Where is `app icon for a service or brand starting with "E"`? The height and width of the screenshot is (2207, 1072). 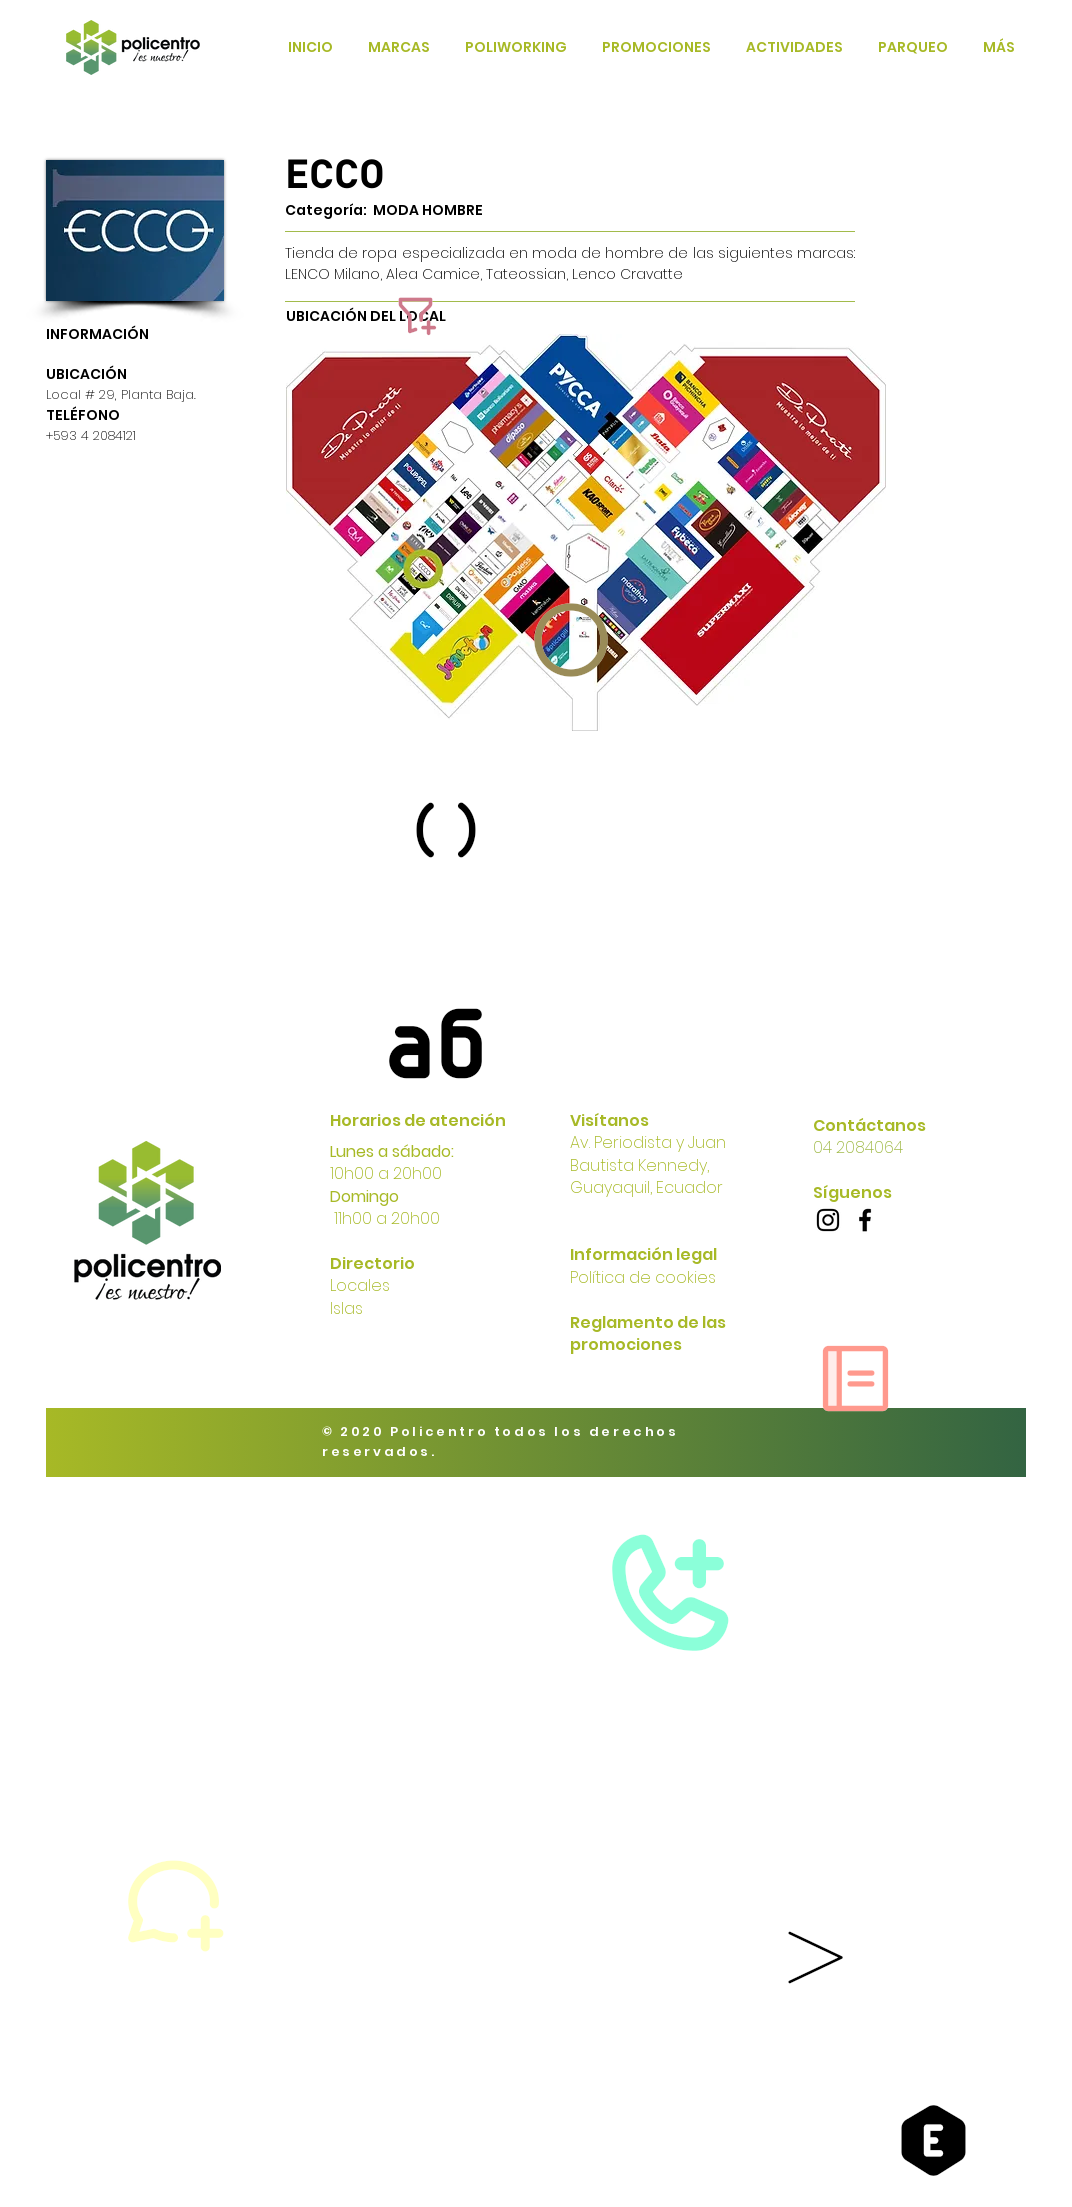
app icon for a service or brand starting with "E" is located at coordinates (933, 2140).